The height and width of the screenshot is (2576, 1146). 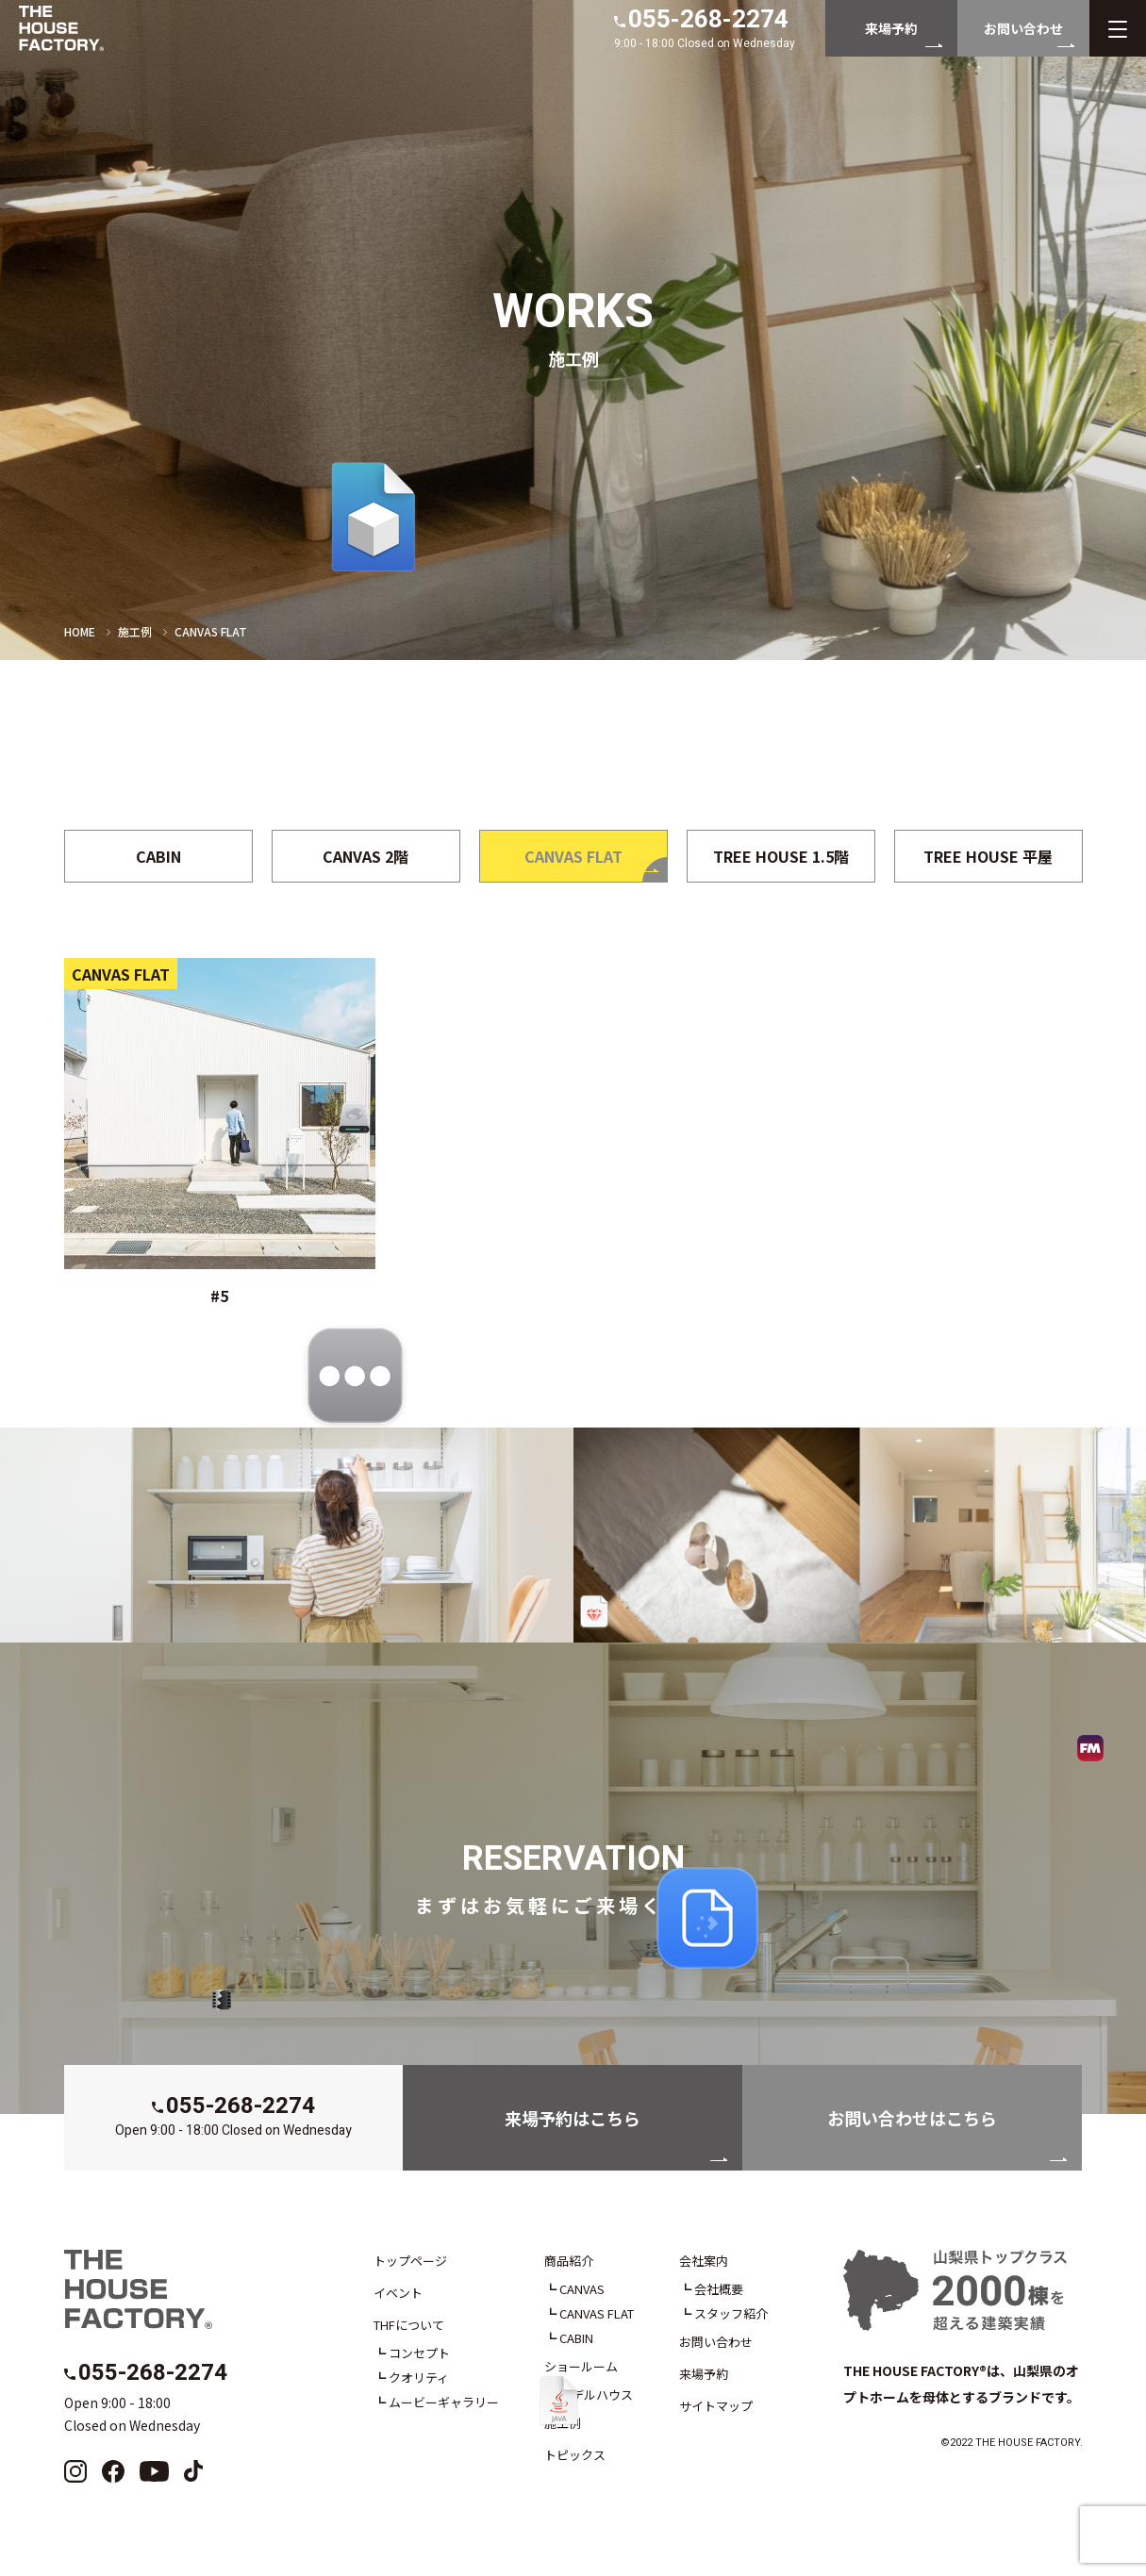 What do you see at coordinates (374, 517) in the screenshot?
I see `a flatpak application package file` at bounding box center [374, 517].